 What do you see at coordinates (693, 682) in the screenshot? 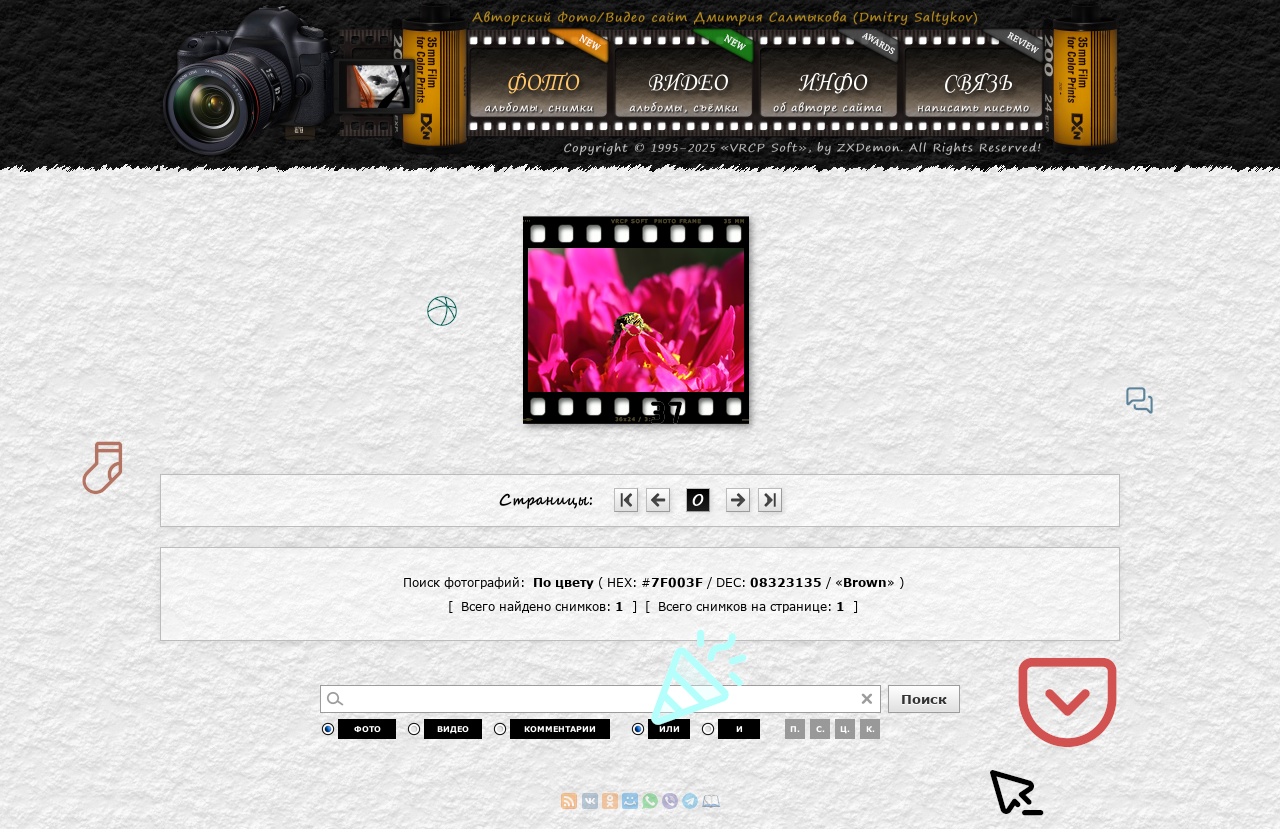
I see `indicates a celebration or achievement` at bounding box center [693, 682].